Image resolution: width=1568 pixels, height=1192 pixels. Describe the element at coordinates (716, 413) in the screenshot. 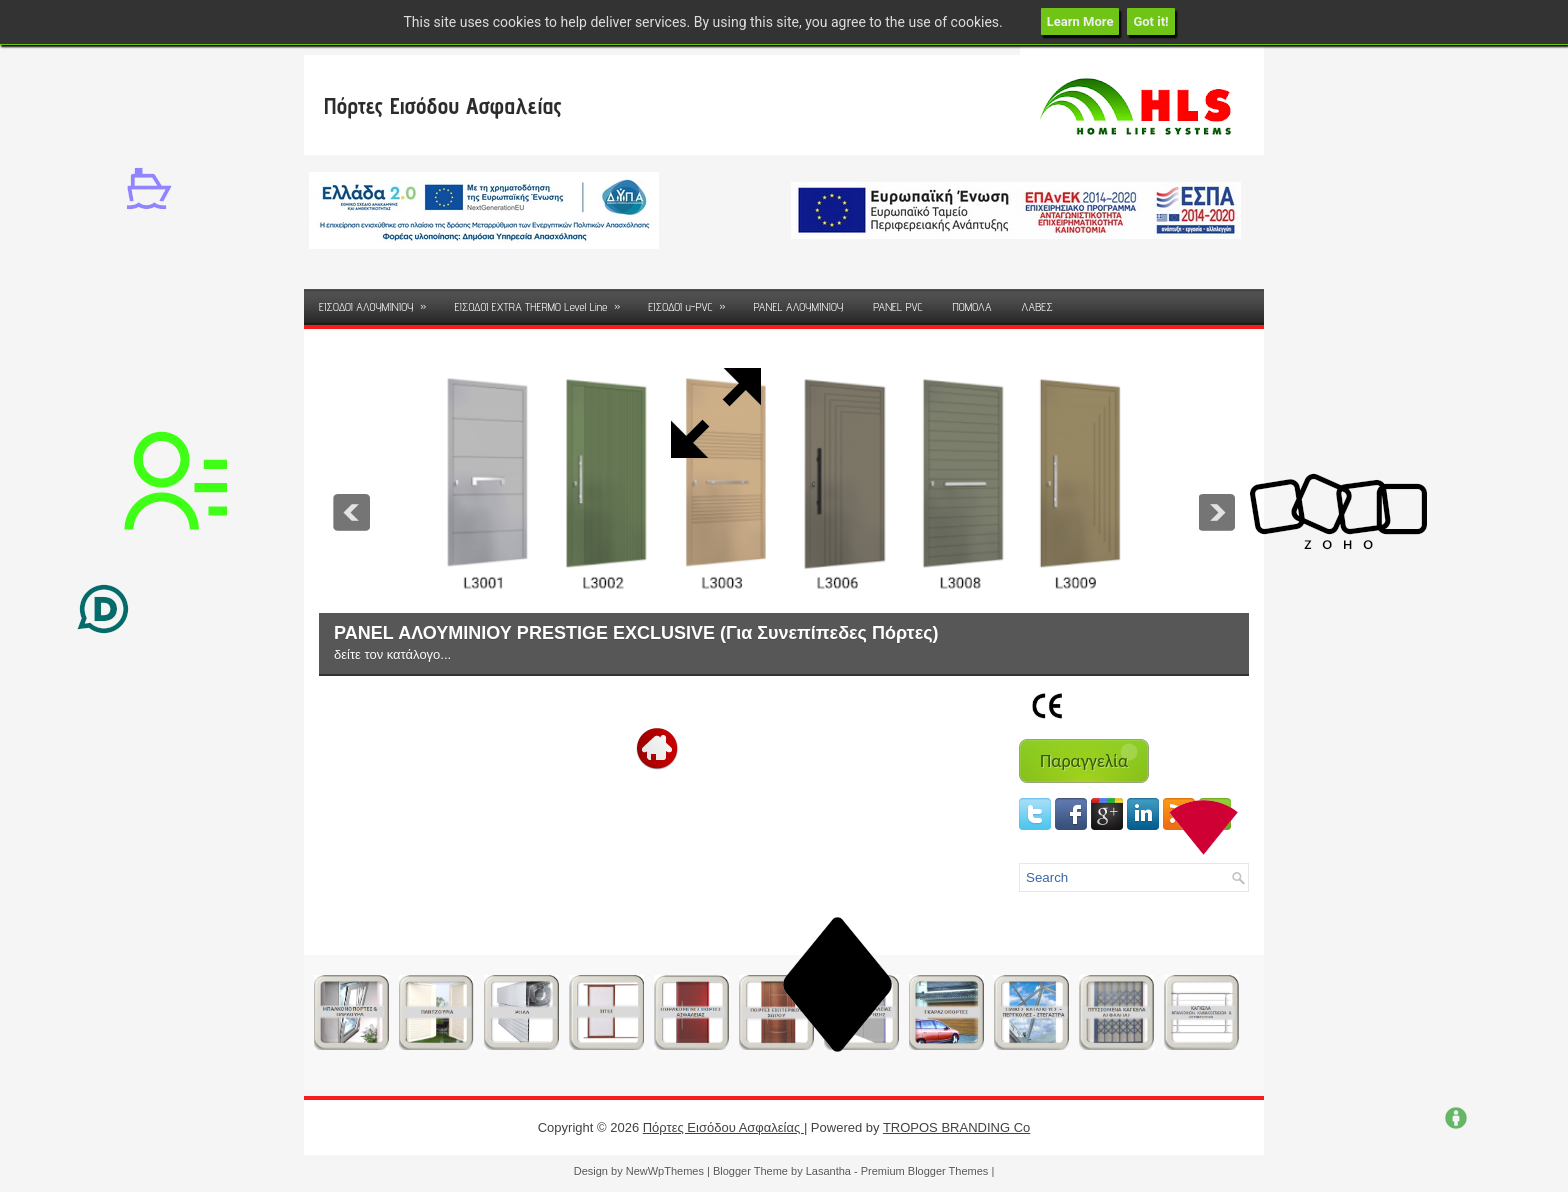

I see `expand content to fullscreen` at that location.